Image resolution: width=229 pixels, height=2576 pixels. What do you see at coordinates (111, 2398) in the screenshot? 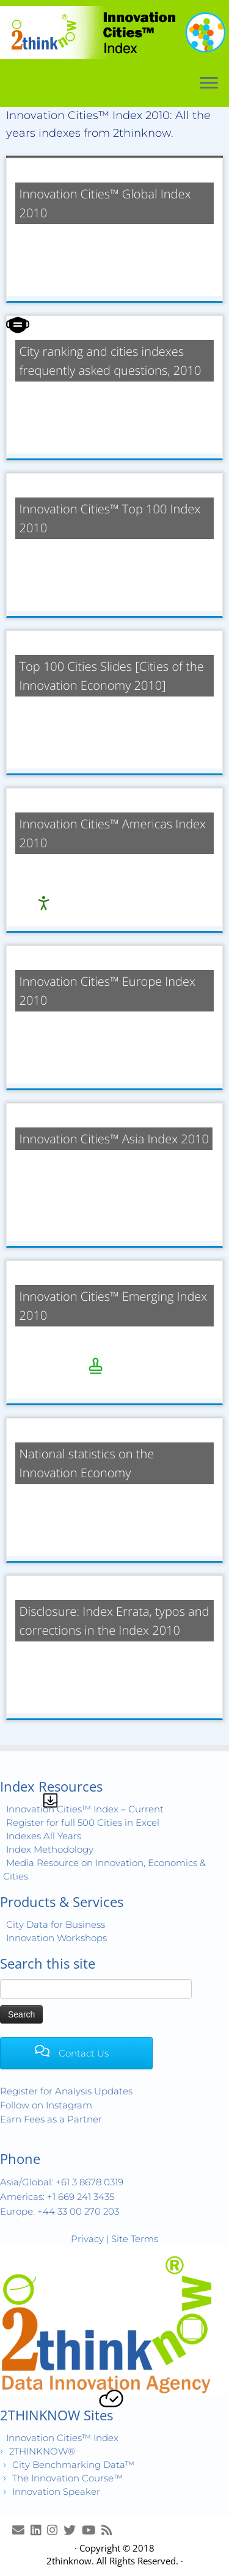
I see `file successfully uploaded to cloud storage` at bounding box center [111, 2398].